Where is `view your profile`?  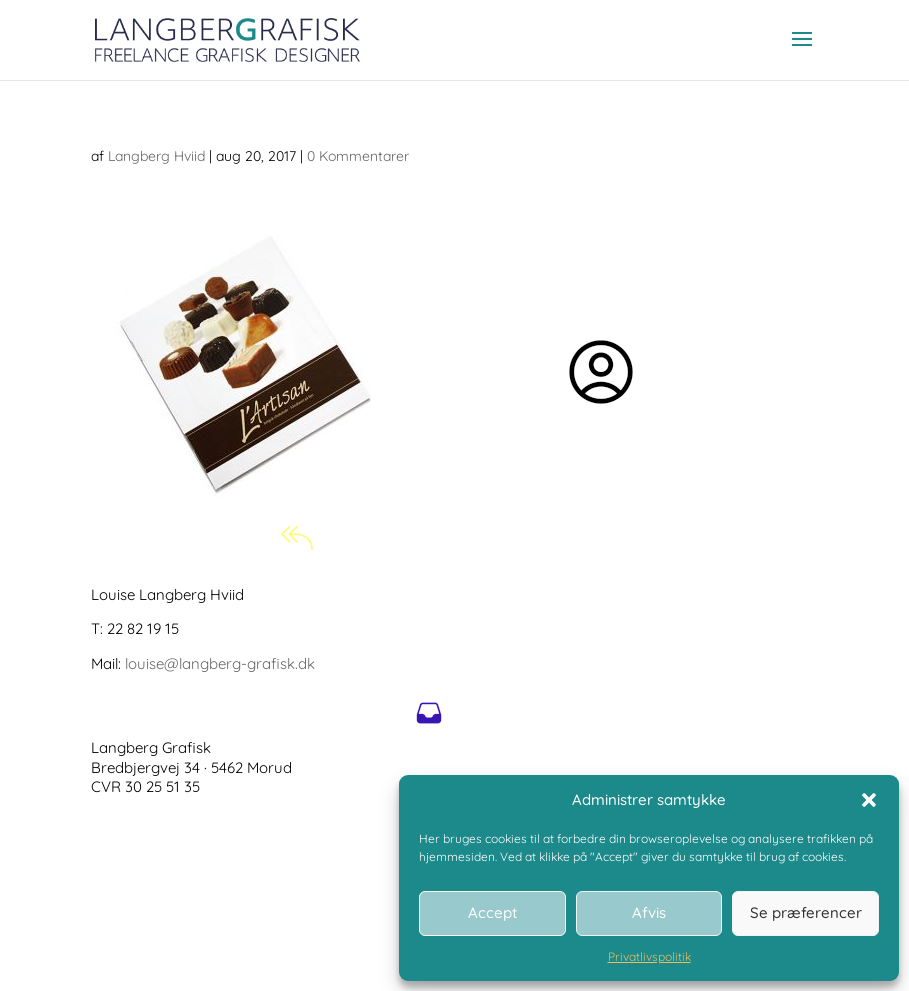 view your profile is located at coordinates (601, 372).